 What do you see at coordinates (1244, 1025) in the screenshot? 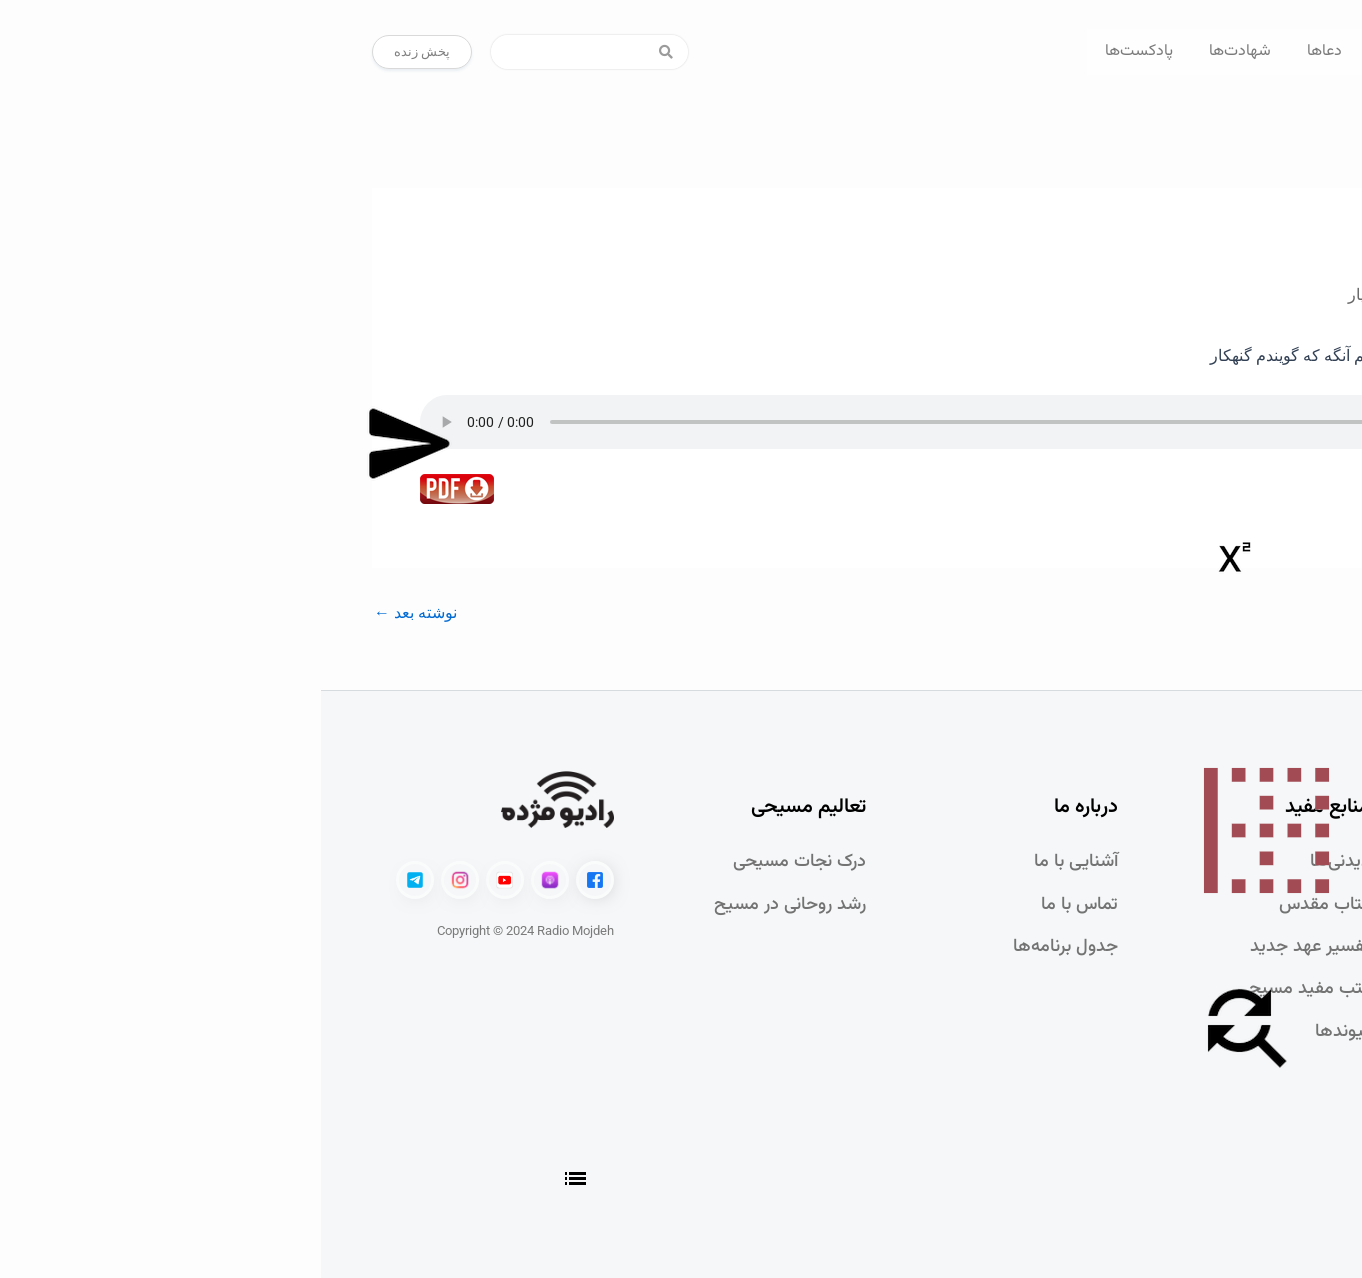
I see `find and replace text or content` at bounding box center [1244, 1025].